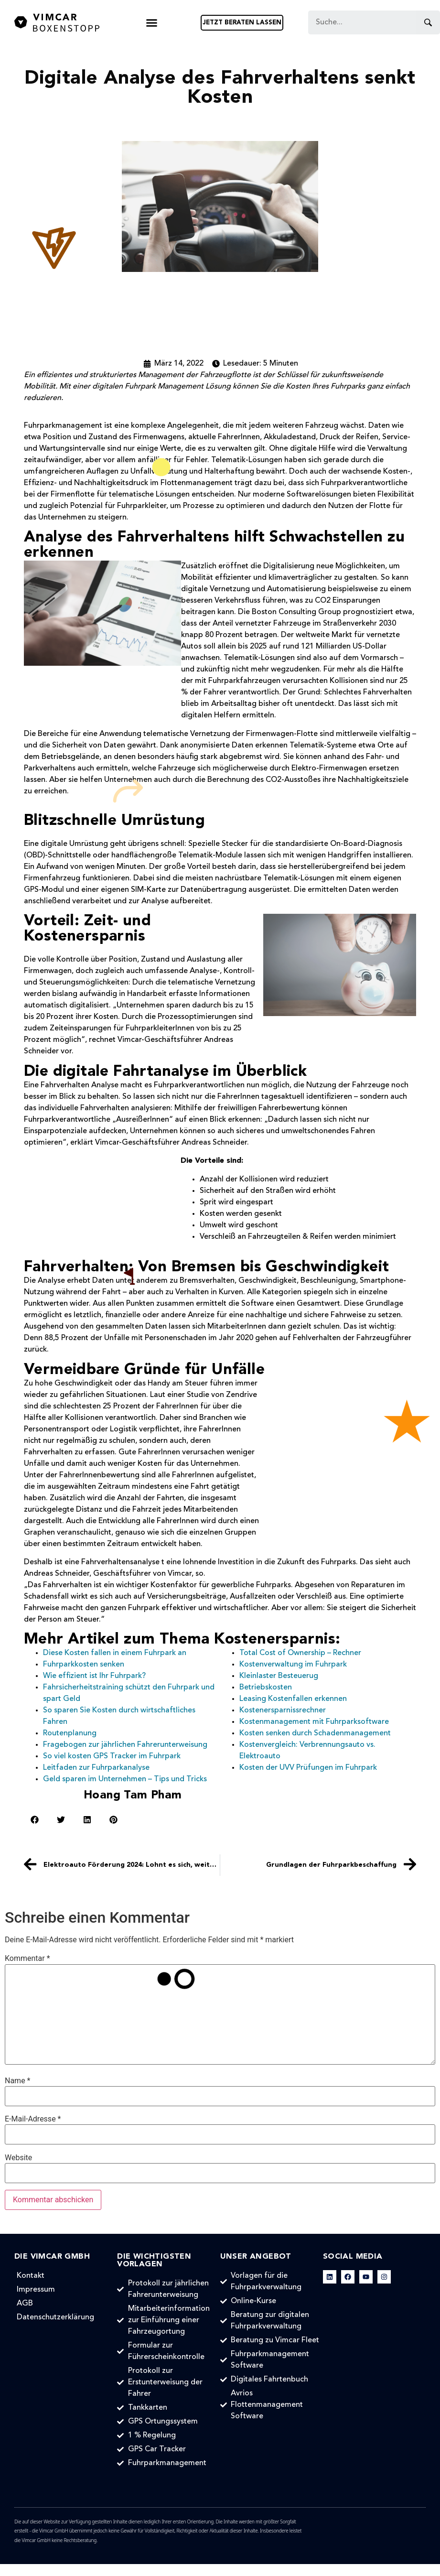 Image resolution: width=440 pixels, height=2576 pixels. Describe the element at coordinates (130, 1276) in the screenshot. I see `flag or mark an important item` at that location.